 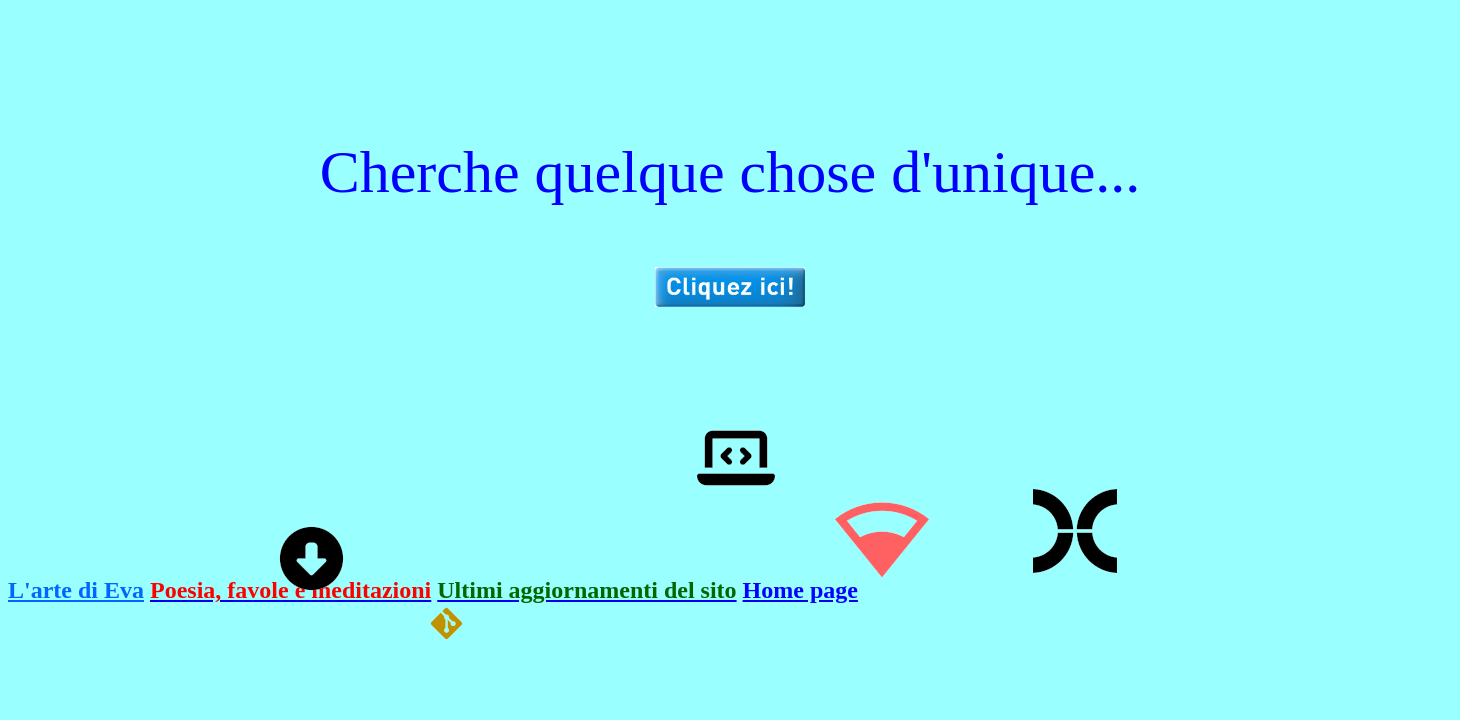 What do you see at coordinates (736, 458) in the screenshot?
I see `open code editor or development environment` at bounding box center [736, 458].